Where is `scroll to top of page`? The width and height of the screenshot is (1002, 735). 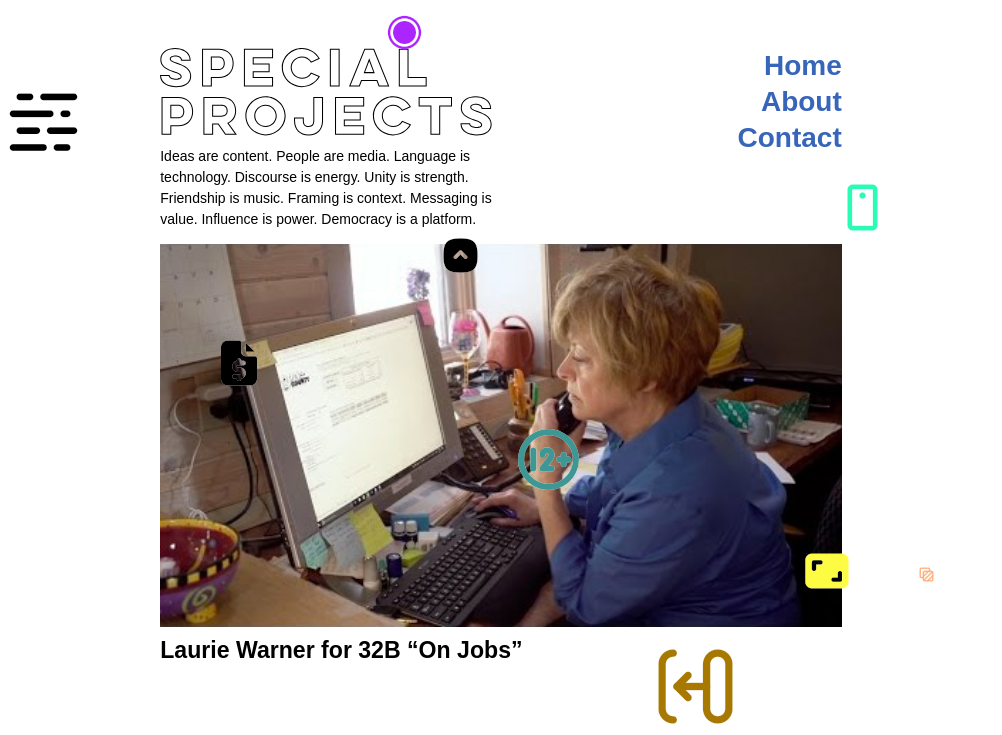
scroll to top of page is located at coordinates (460, 255).